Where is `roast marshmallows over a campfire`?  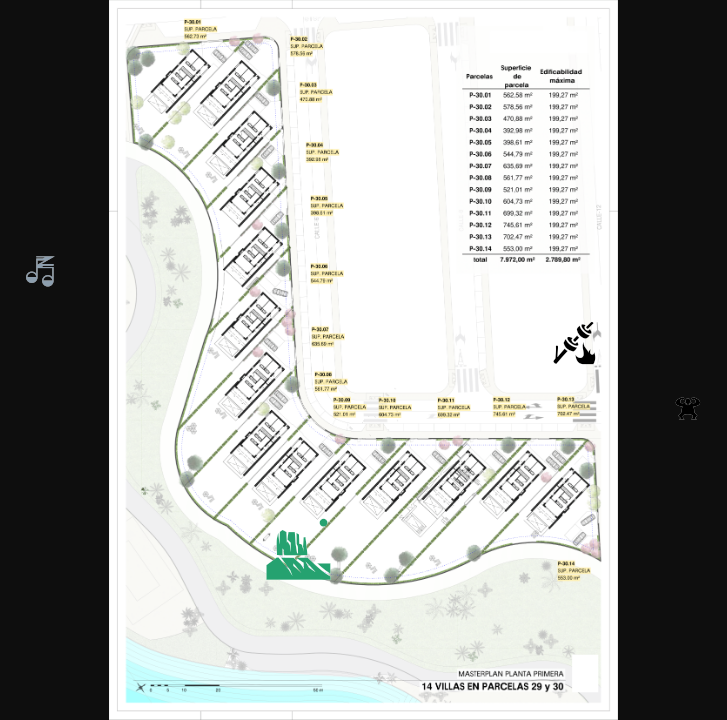 roast marshmallows over a campfire is located at coordinates (574, 343).